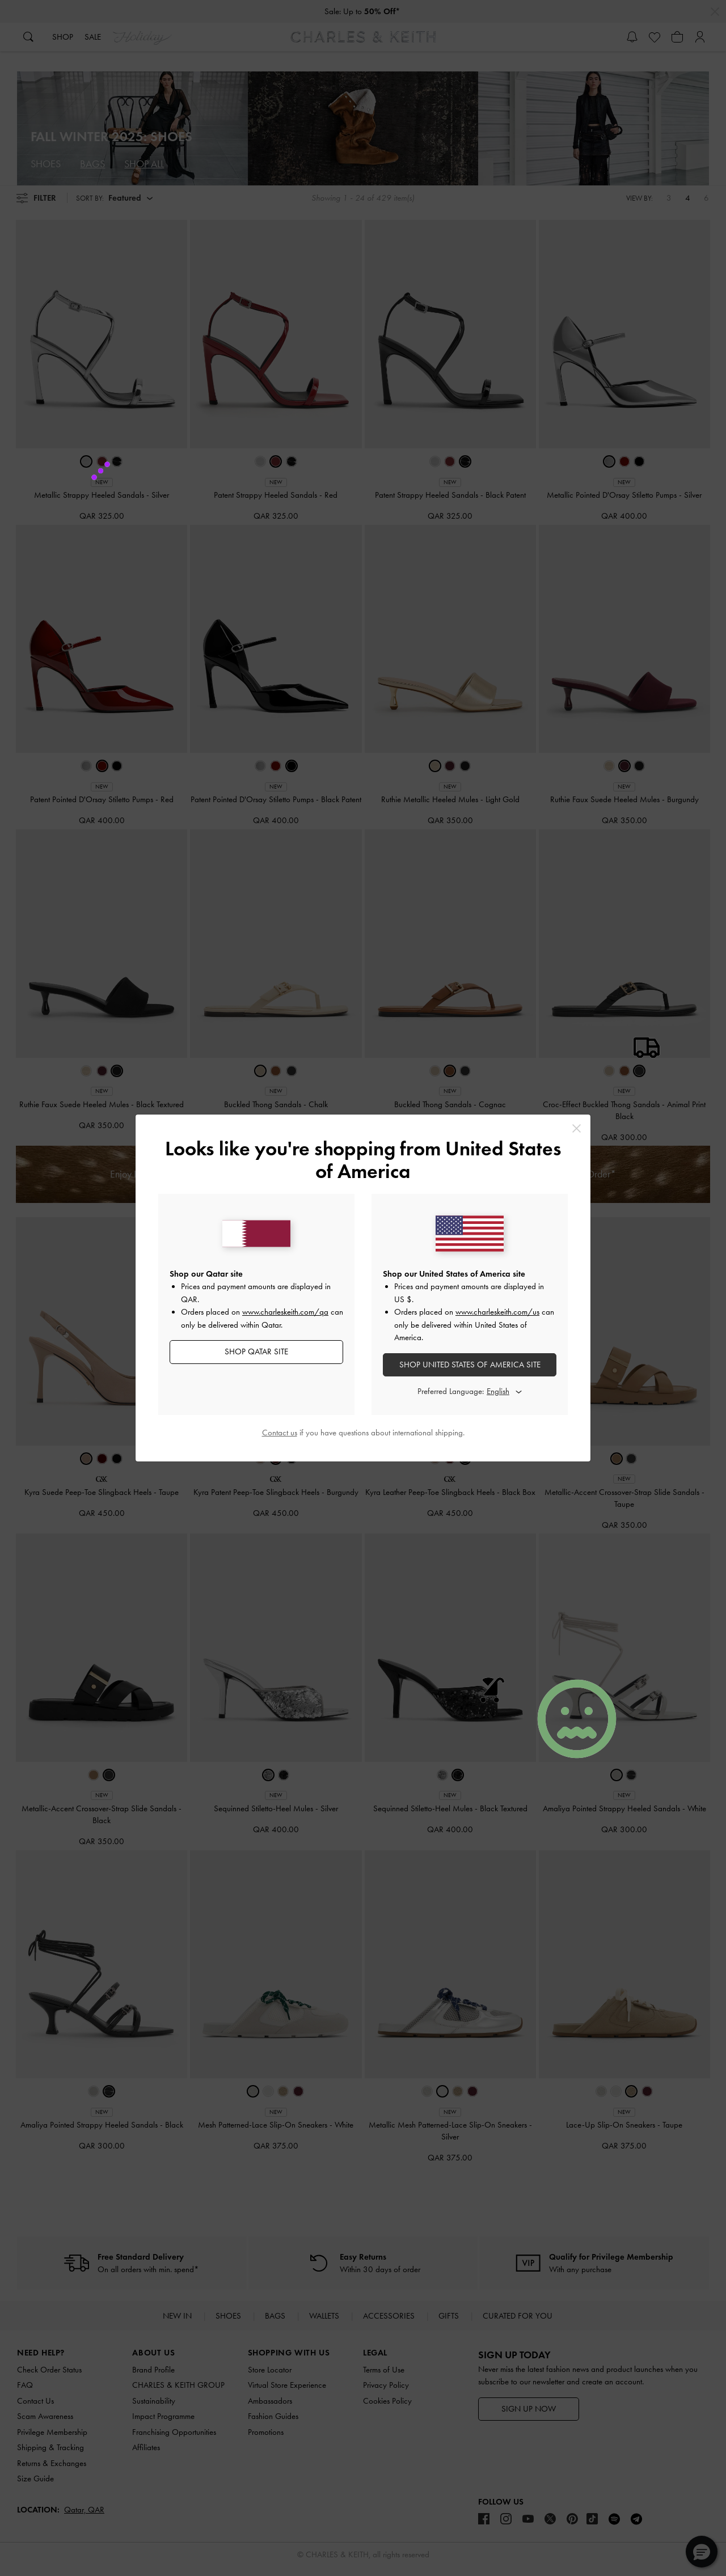 The height and width of the screenshot is (2576, 726). I want to click on more options menu (diagonal variant), so click(100, 471).